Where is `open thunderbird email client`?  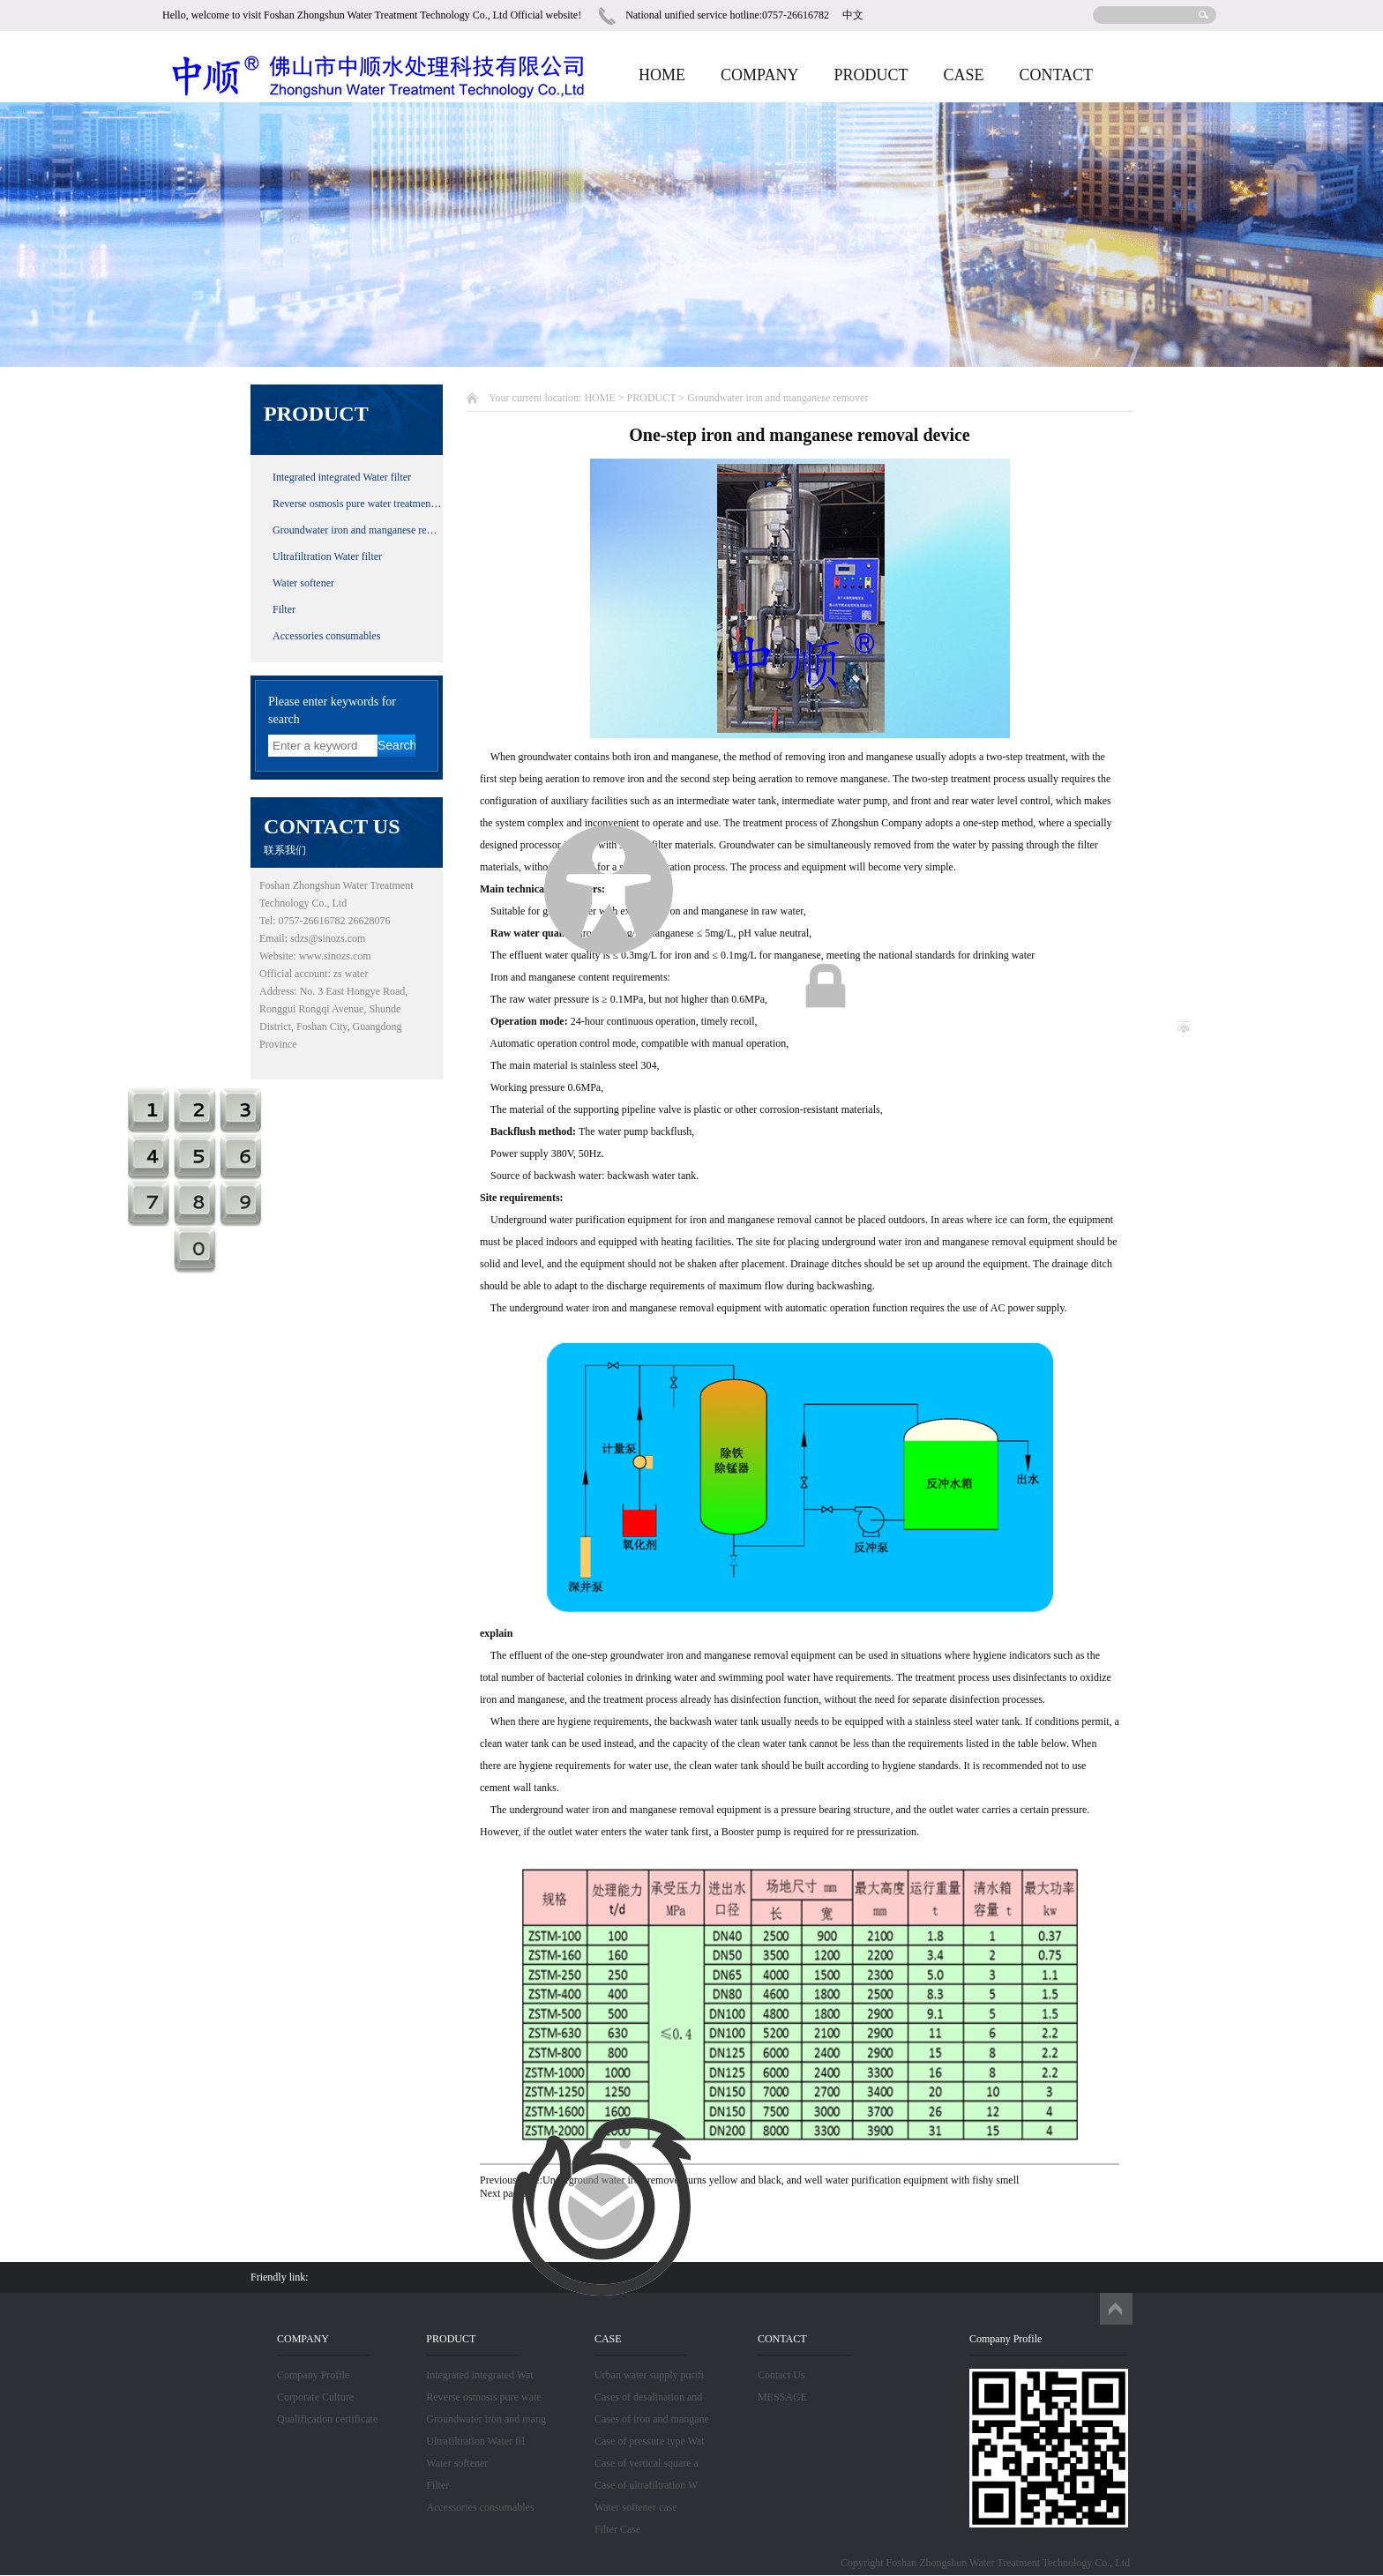
open thunderbird email client is located at coordinates (602, 2206).